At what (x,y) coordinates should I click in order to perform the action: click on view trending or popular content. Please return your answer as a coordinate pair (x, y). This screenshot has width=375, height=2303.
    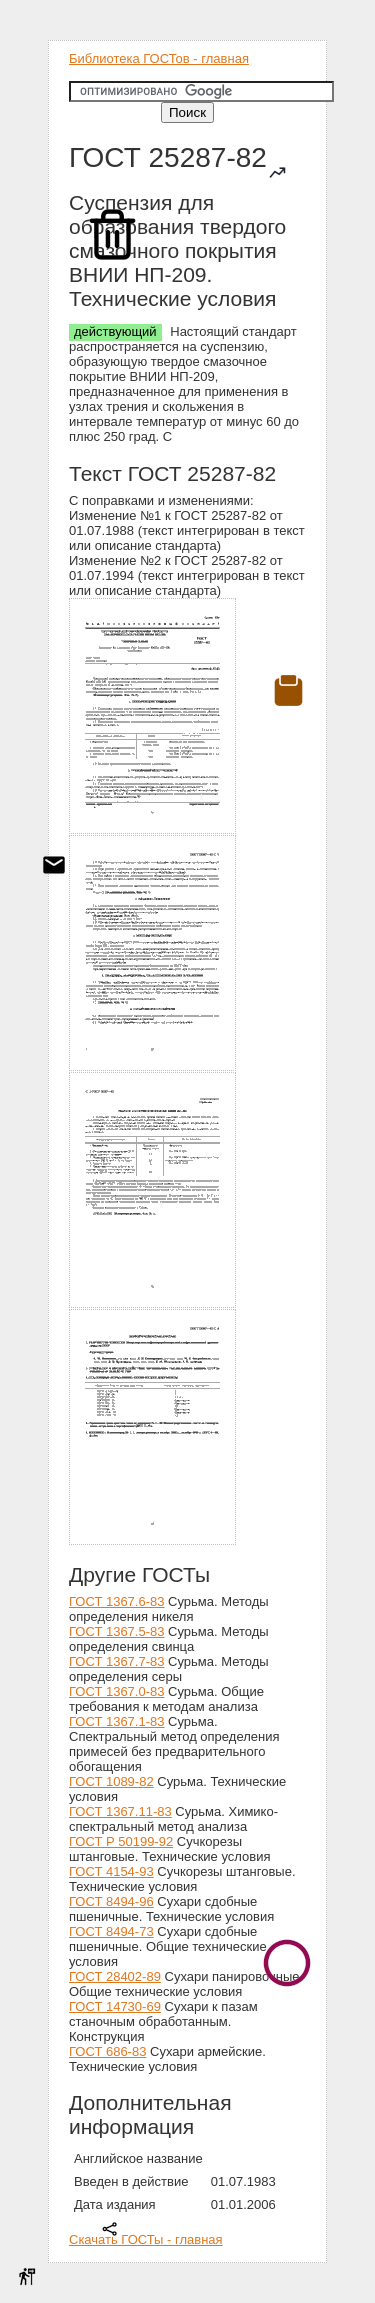
    Looking at the image, I should click on (277, 172).